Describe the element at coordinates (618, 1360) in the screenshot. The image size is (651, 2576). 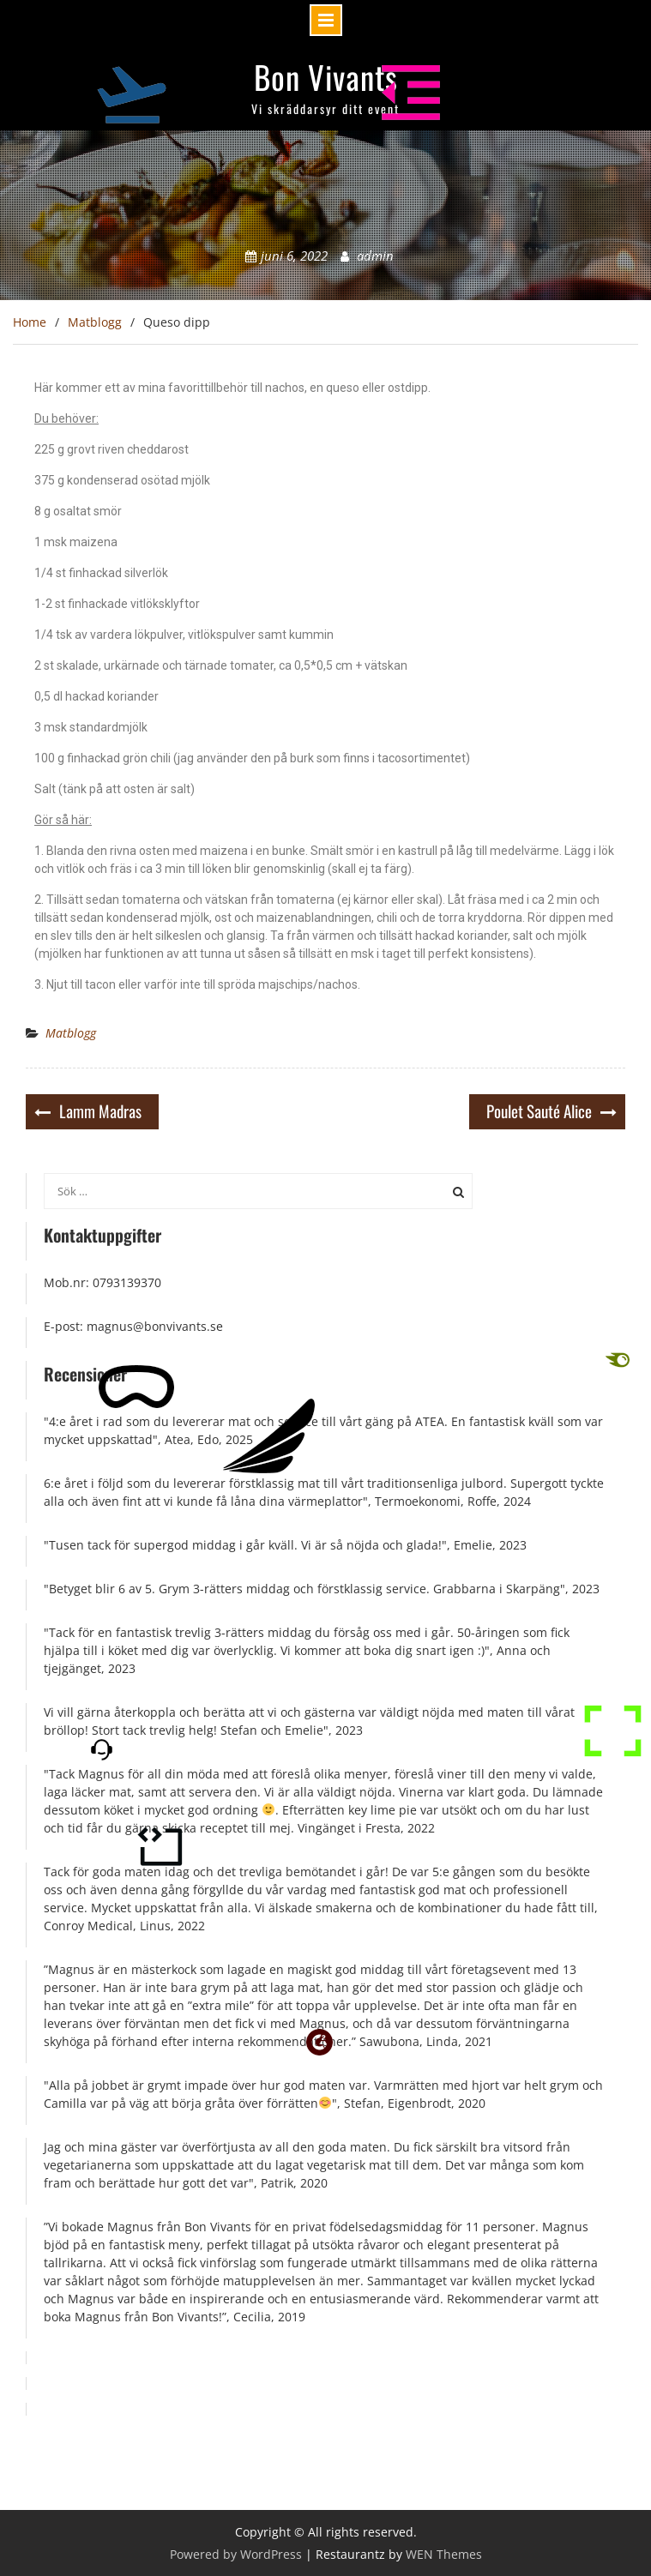
I see `open Semrush SEO and marketing platform` at that location.